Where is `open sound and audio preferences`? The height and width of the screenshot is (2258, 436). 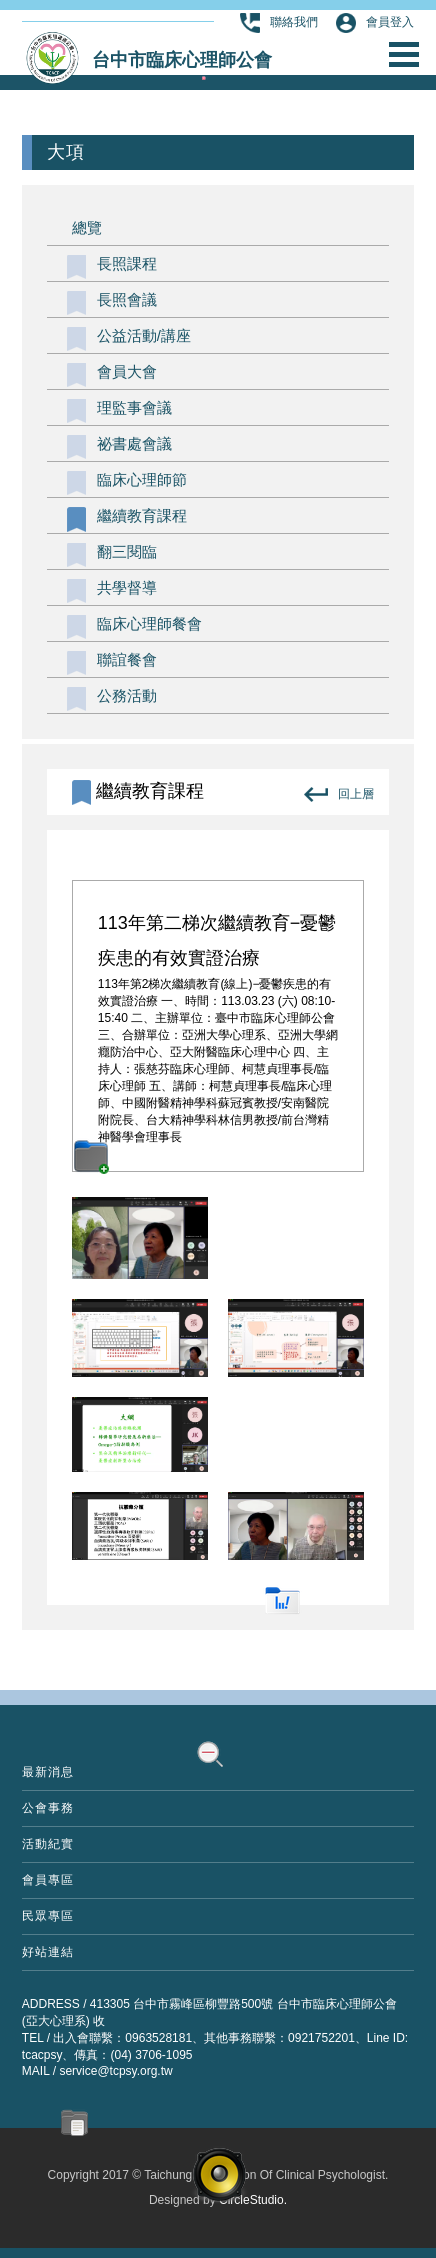
open sound and audio preferences is located at coordinates (182, 49).